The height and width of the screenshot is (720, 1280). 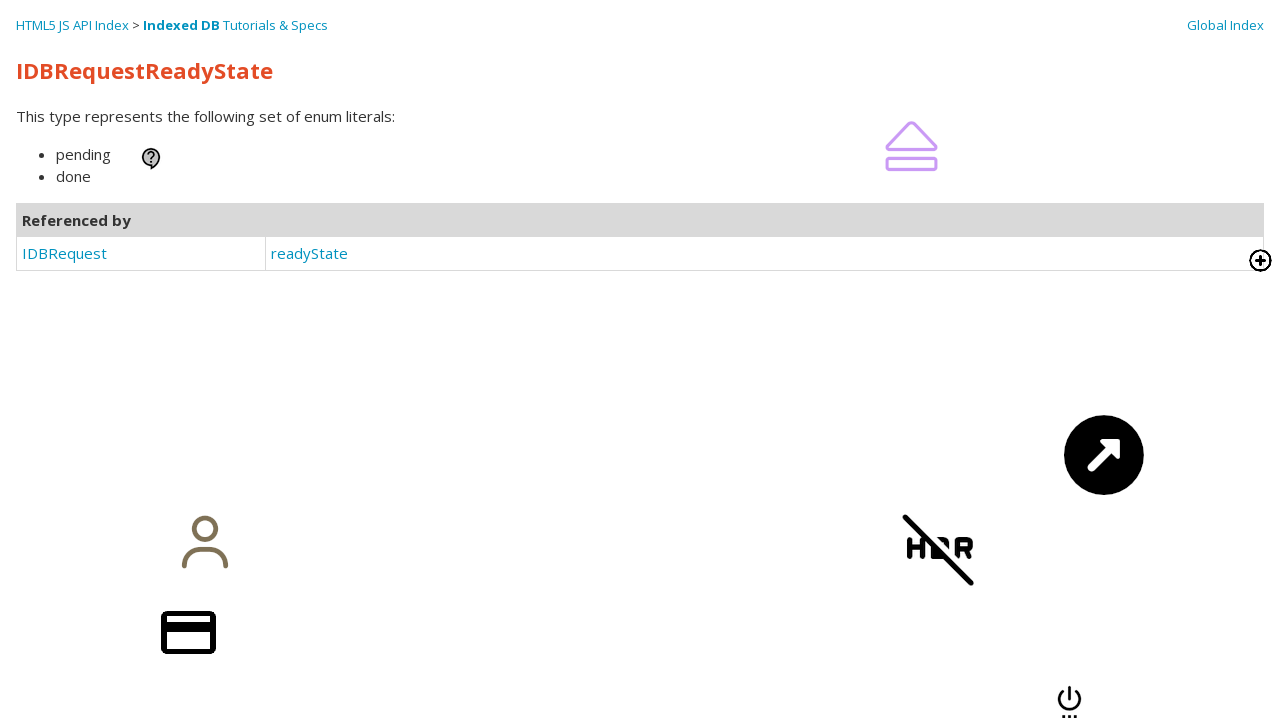 I want to click on eject media or disc from device, so click(x=911, y=149).